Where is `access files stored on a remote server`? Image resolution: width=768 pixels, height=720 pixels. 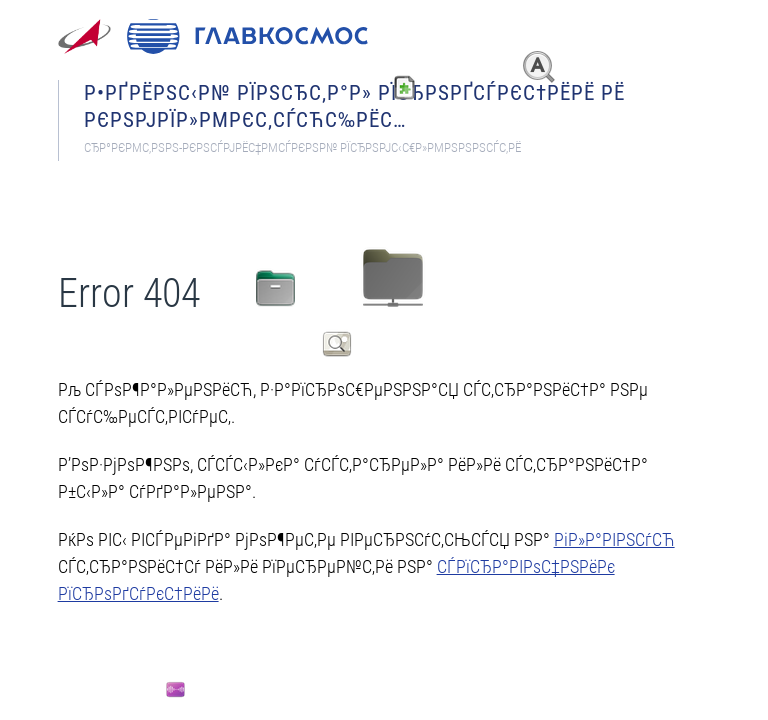
access files stored on a remote server is located at coordinates (393, 277).